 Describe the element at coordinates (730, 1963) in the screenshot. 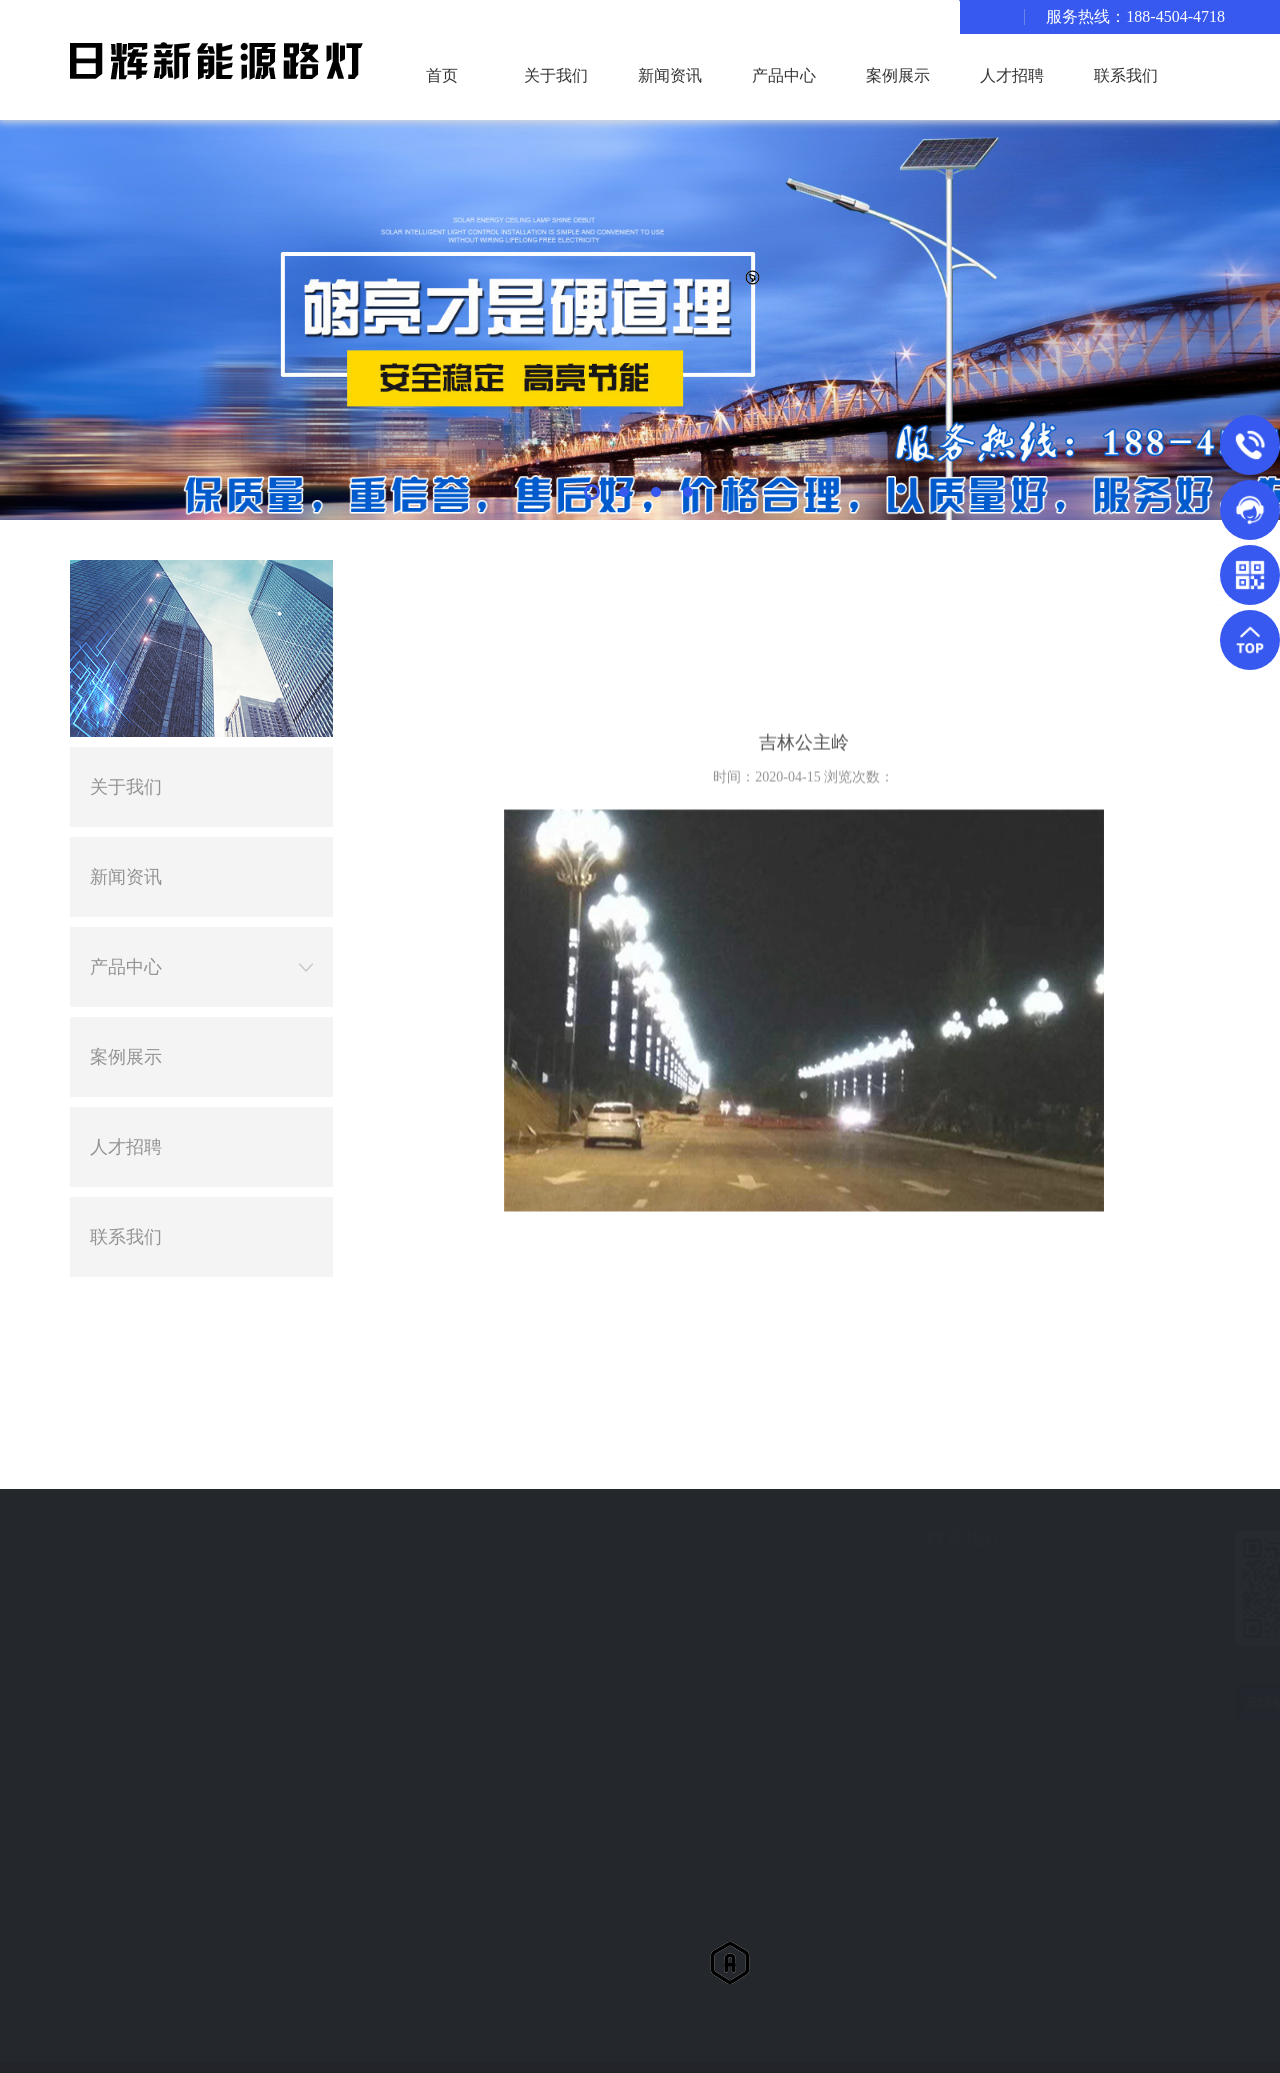

I see `select option A in a multi-choice interface` at that location.